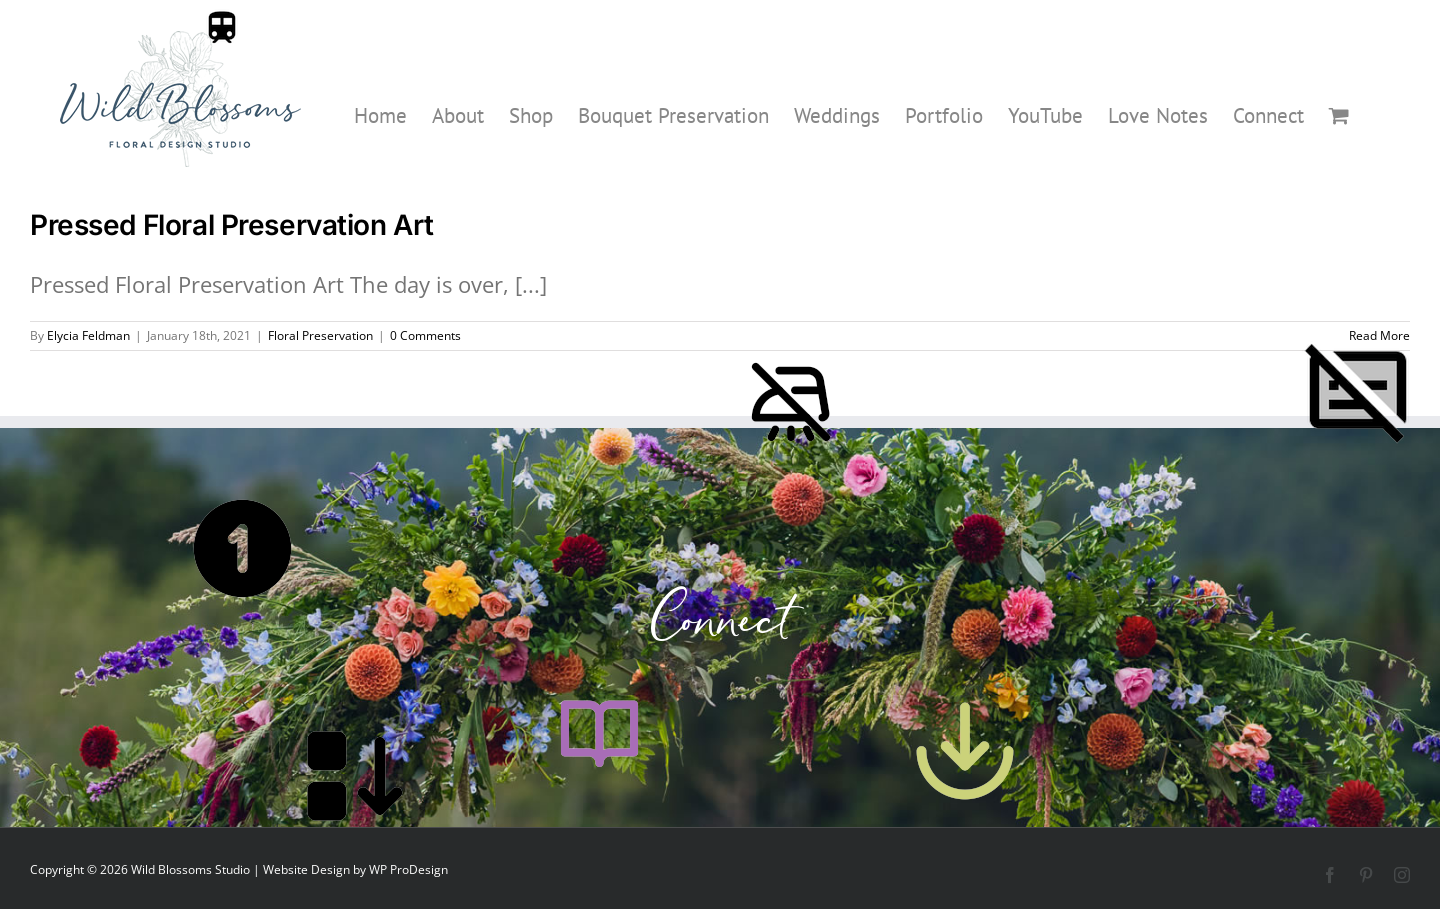 This screenshot has height=909, width=1440. Describe the element at coordinates (1358, 390) in the screenshot. I see `turn off subtitles or closed captions` at that location.